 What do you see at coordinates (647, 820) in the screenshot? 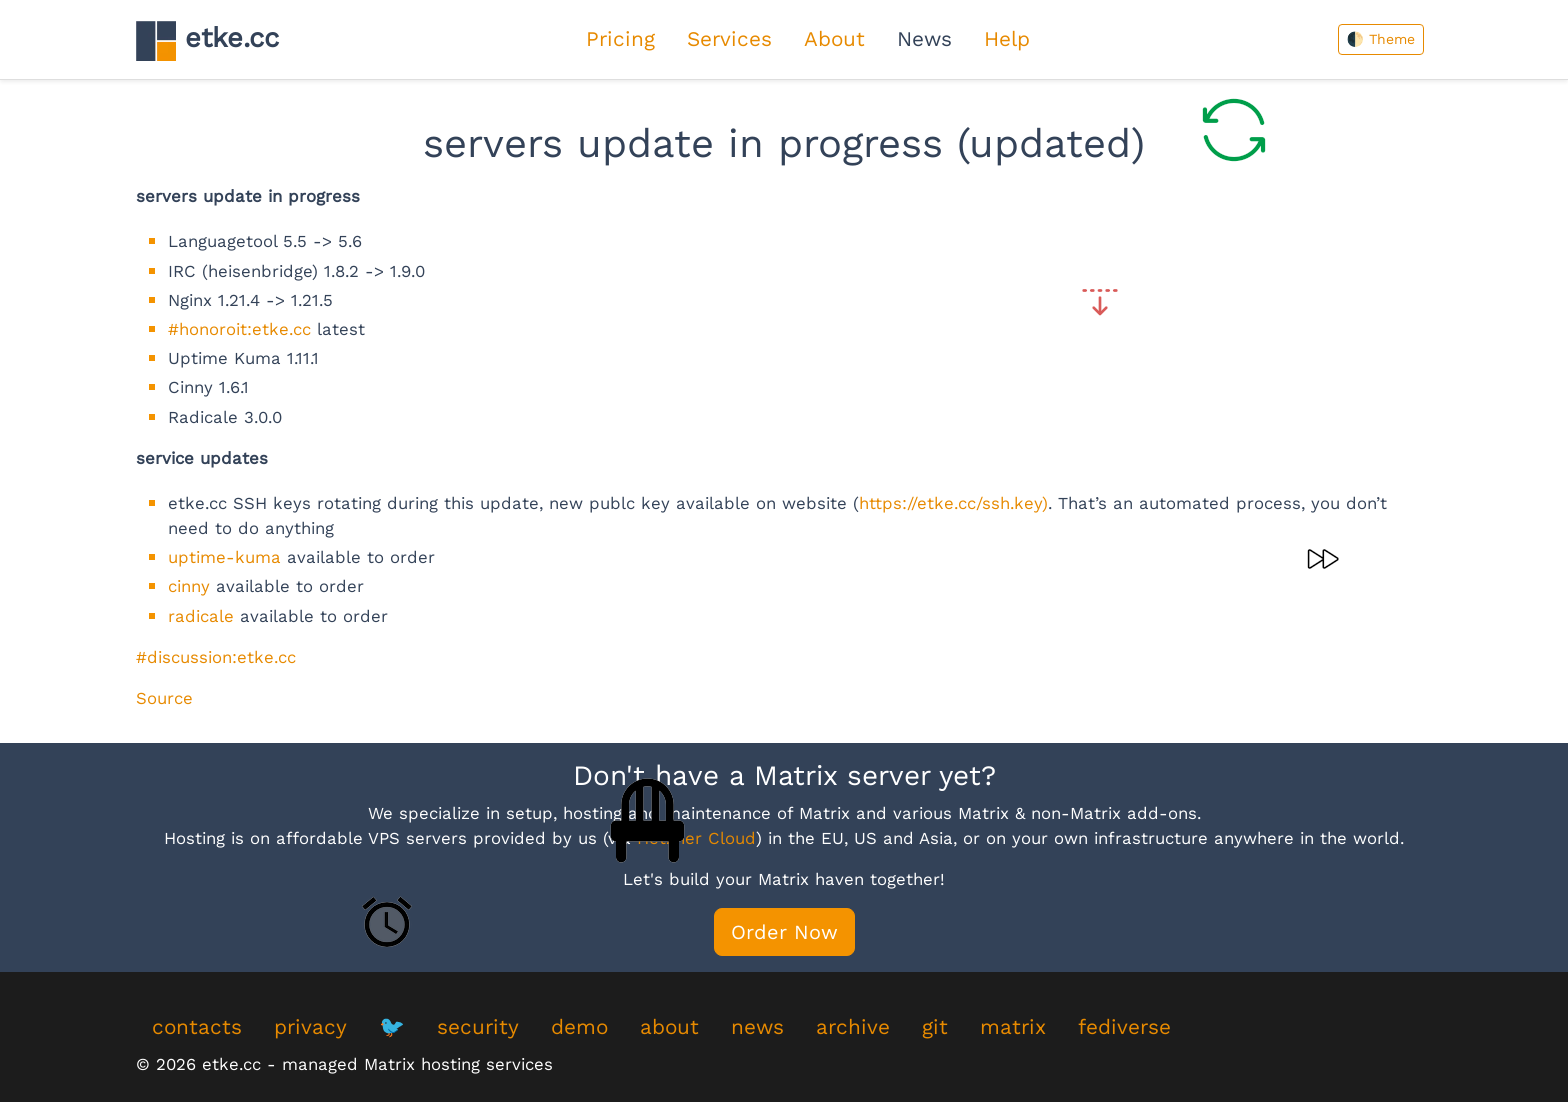
I see `select seating furniture option` at bounding box center [647, 820].